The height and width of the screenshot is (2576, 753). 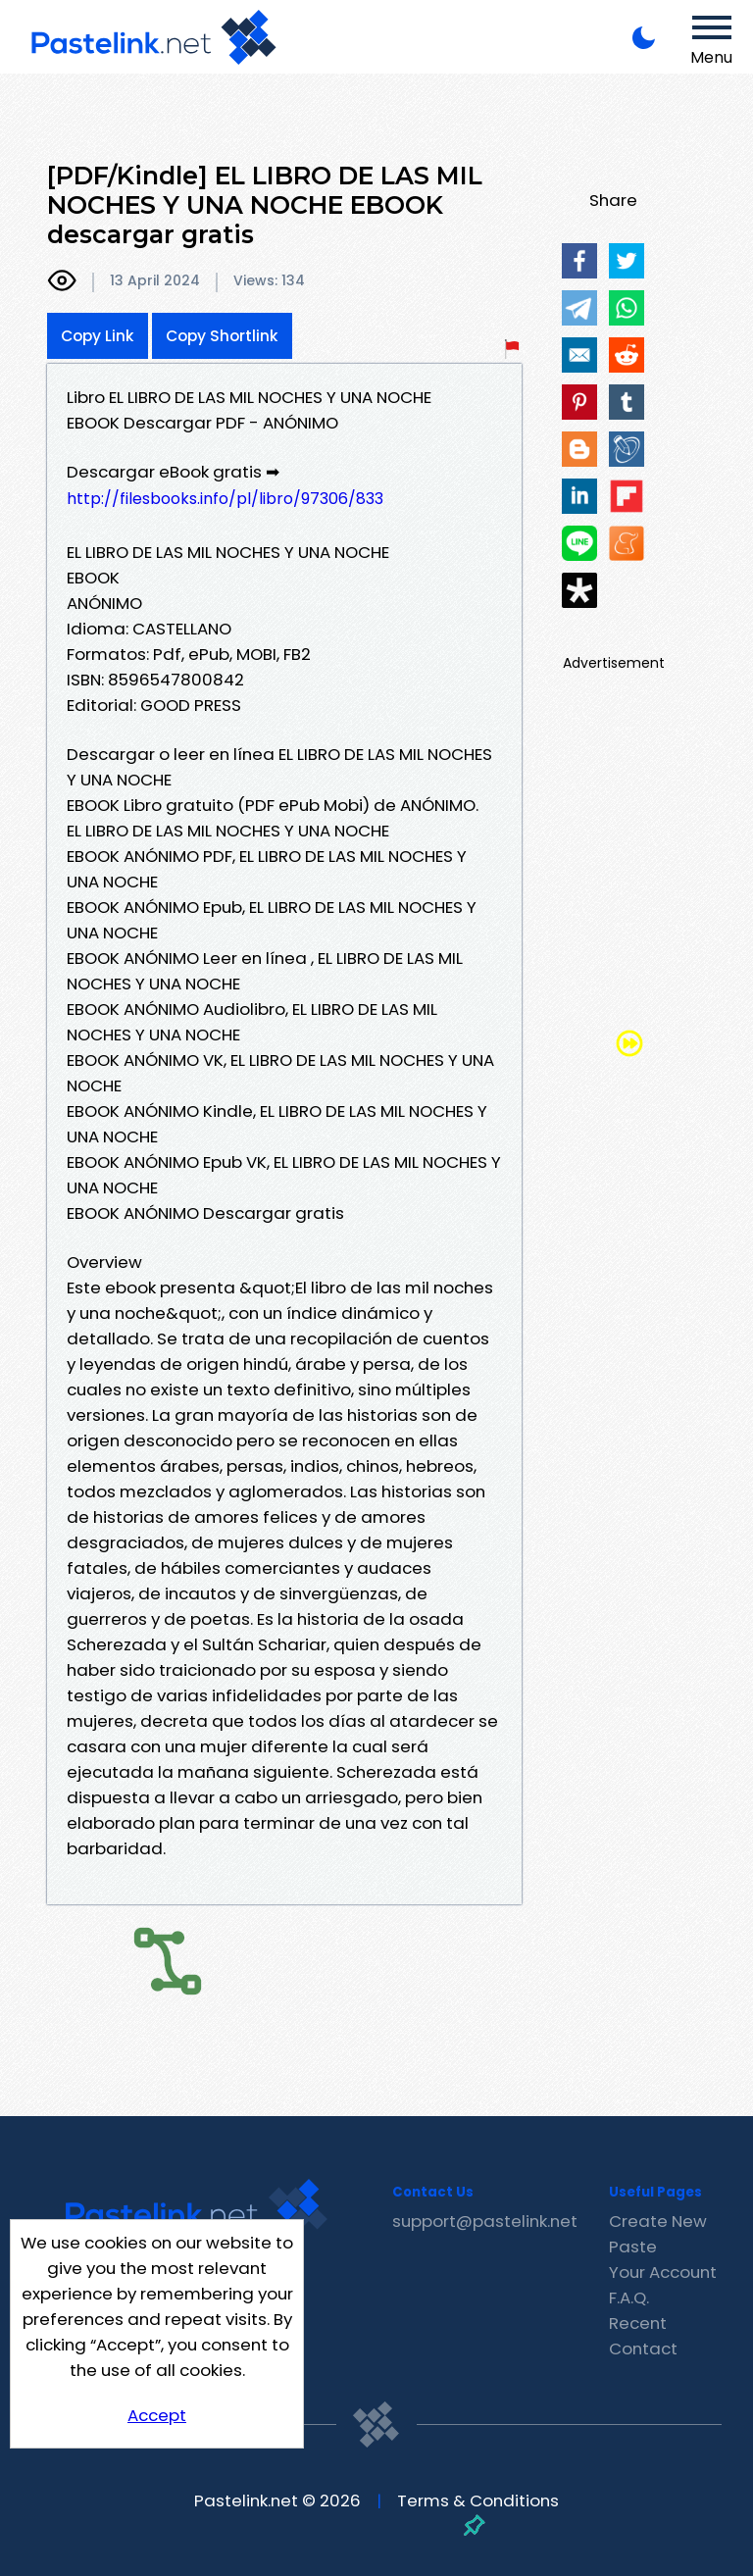 I want to click on edit bezier curve handles, so click(x=168, y=1961).